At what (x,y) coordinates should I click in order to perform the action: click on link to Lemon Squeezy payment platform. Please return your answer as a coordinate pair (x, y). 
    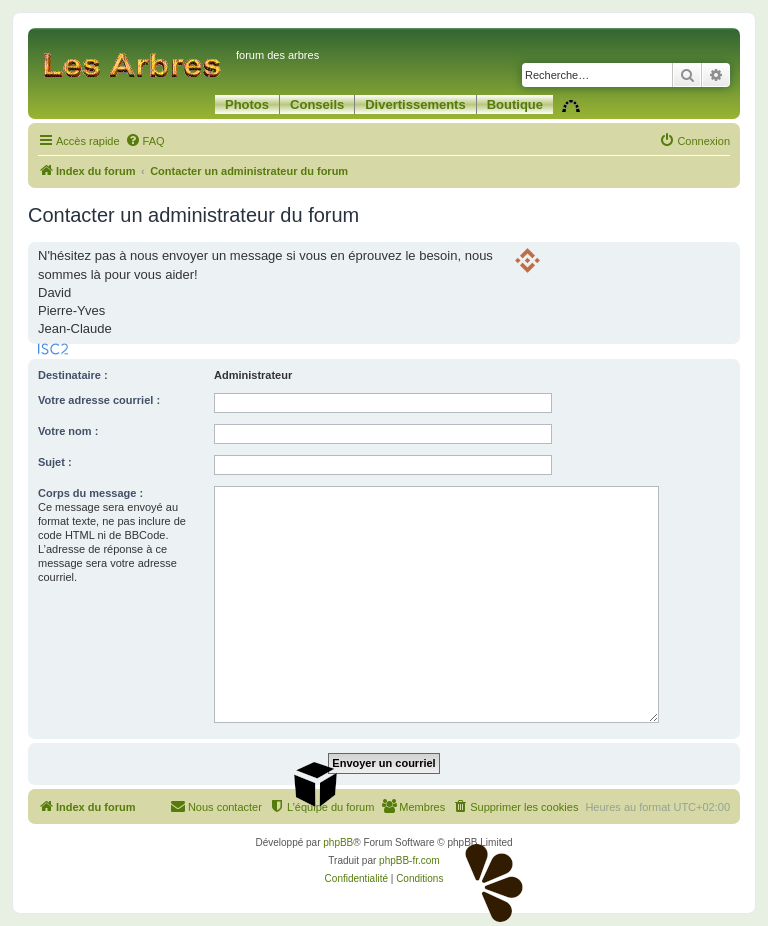
    Looking at the image, I should click on (494, 883).